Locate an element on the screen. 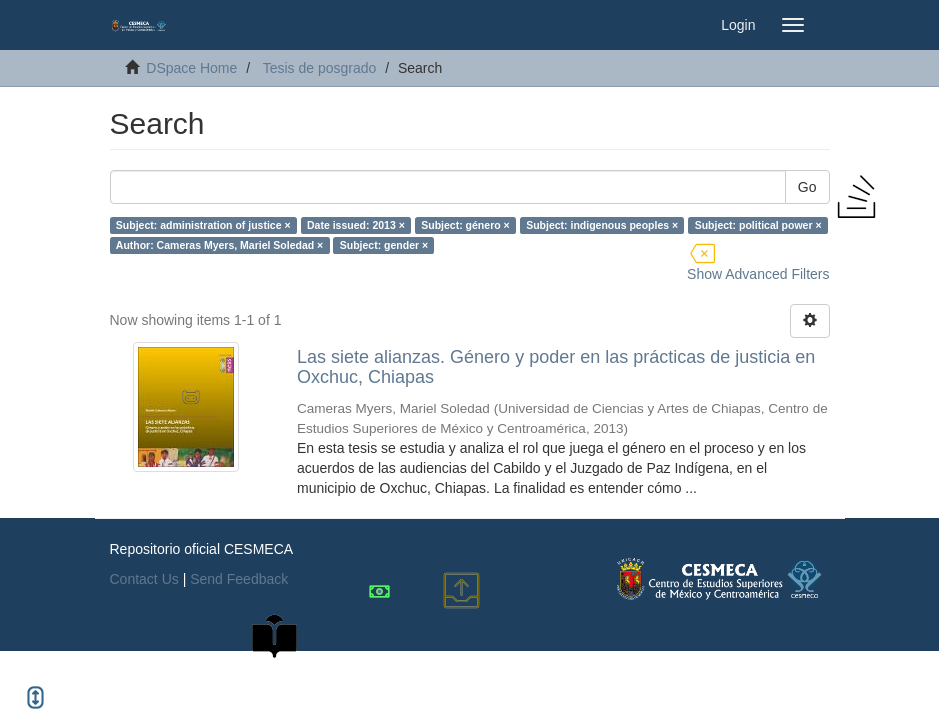 The image size is (939, 720). visit stack overflow for developer help is located at coordinates (856, 197).